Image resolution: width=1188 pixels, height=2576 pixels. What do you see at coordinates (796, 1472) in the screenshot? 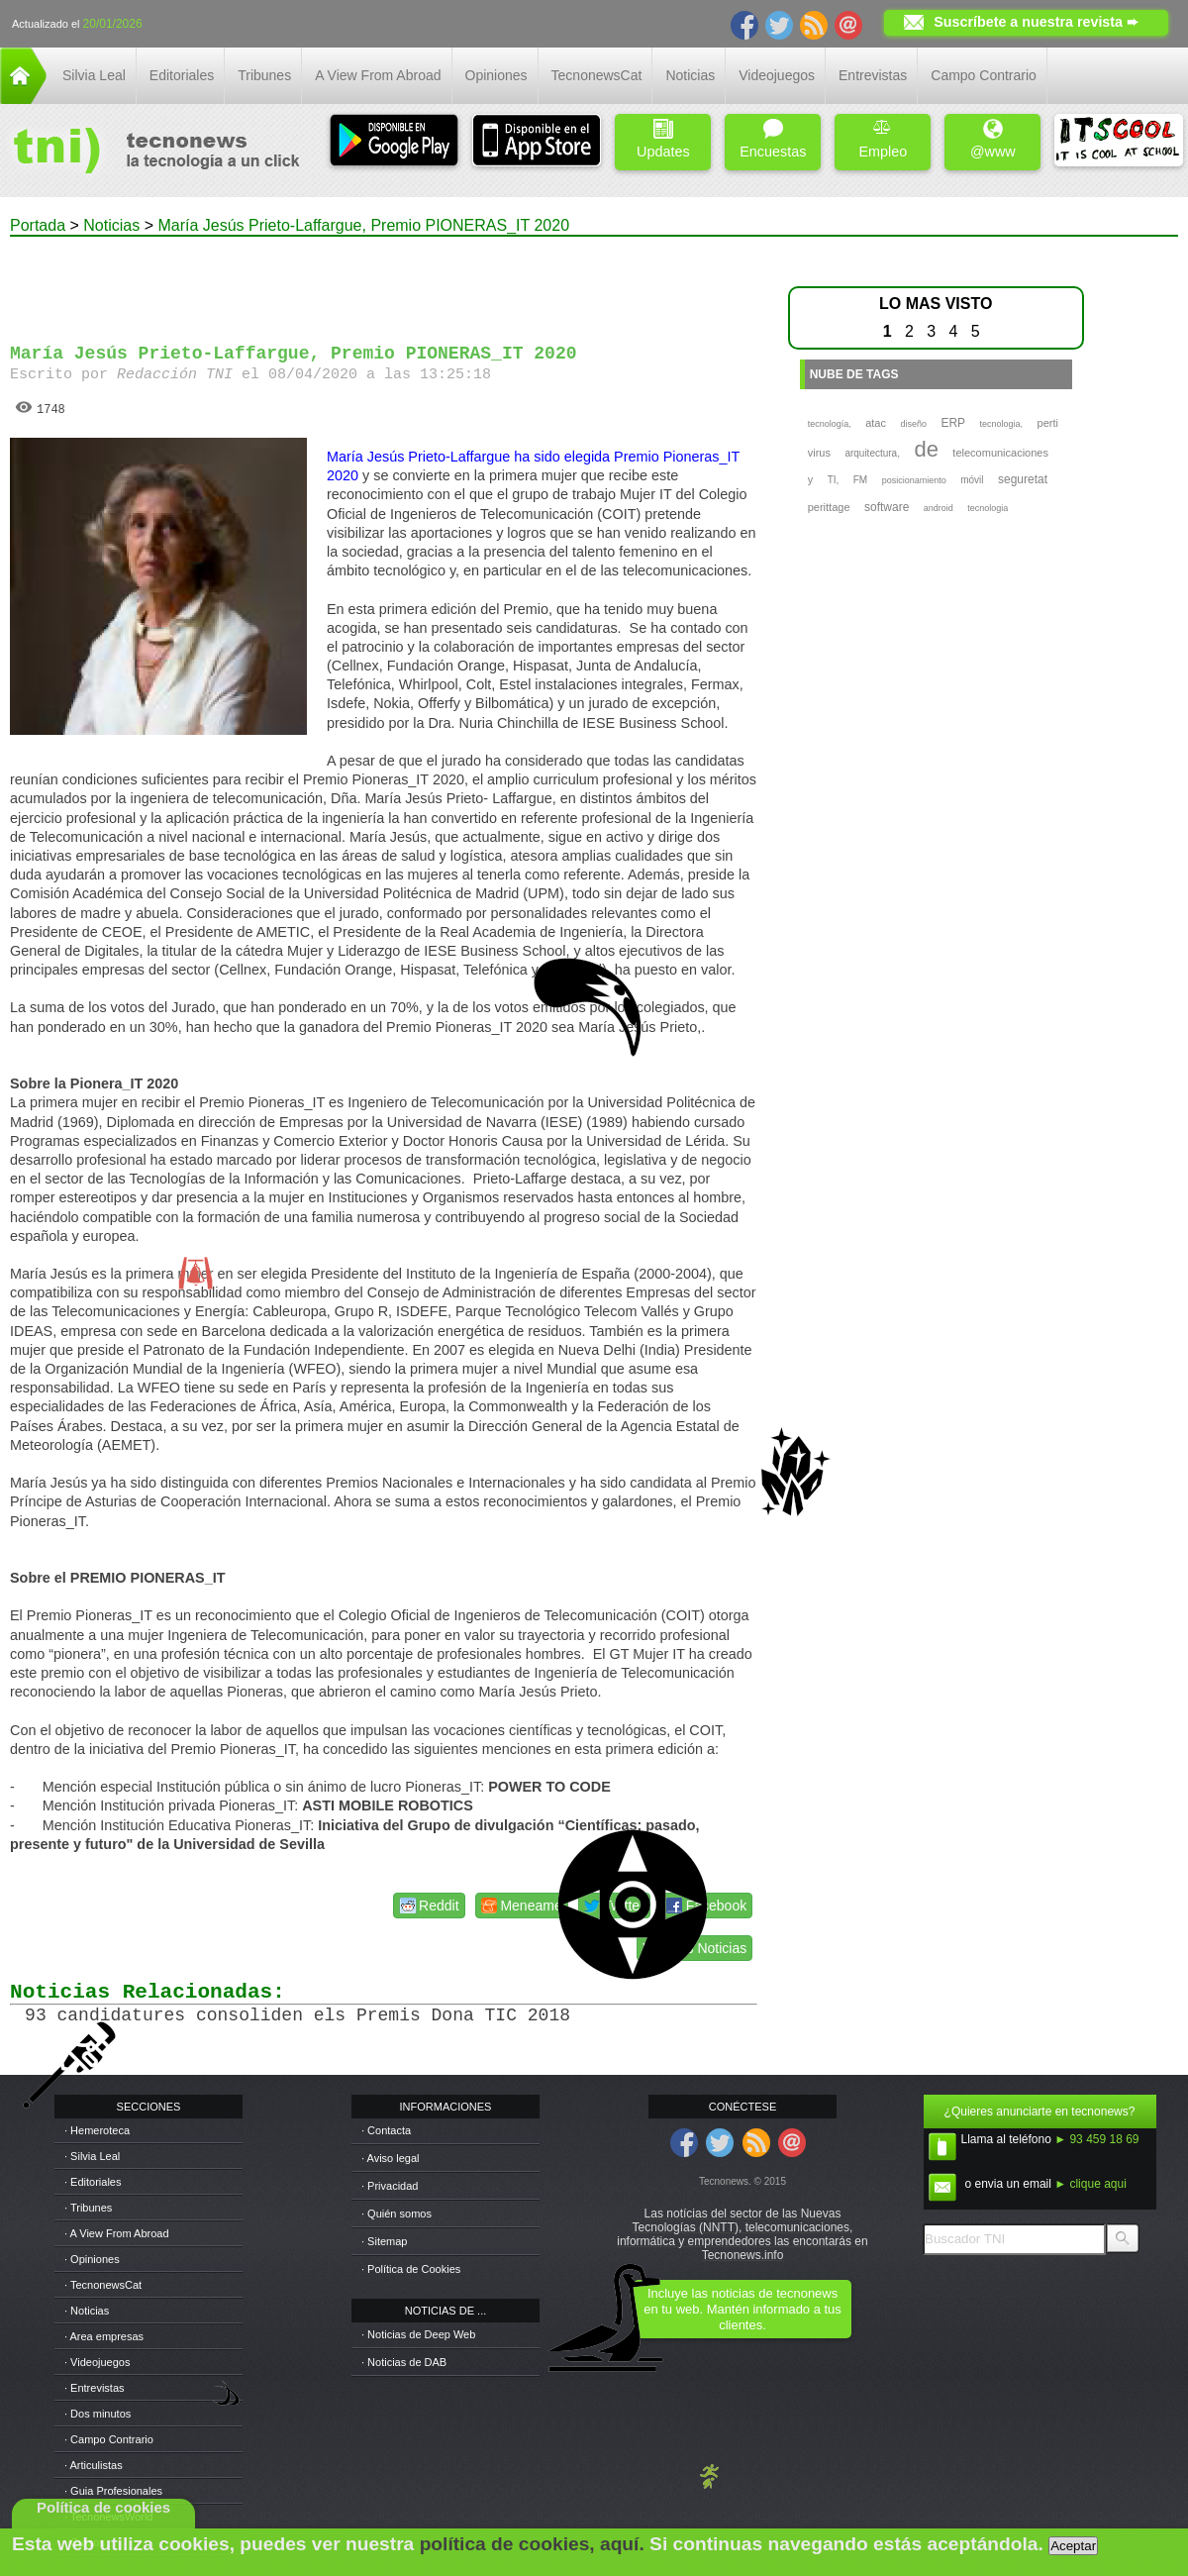
I see `view collected minerals or crystals` at bounding box center [796, 1472].